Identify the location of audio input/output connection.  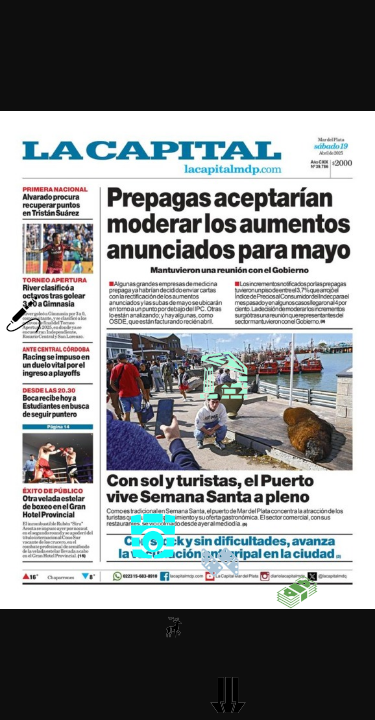
(23, 314).